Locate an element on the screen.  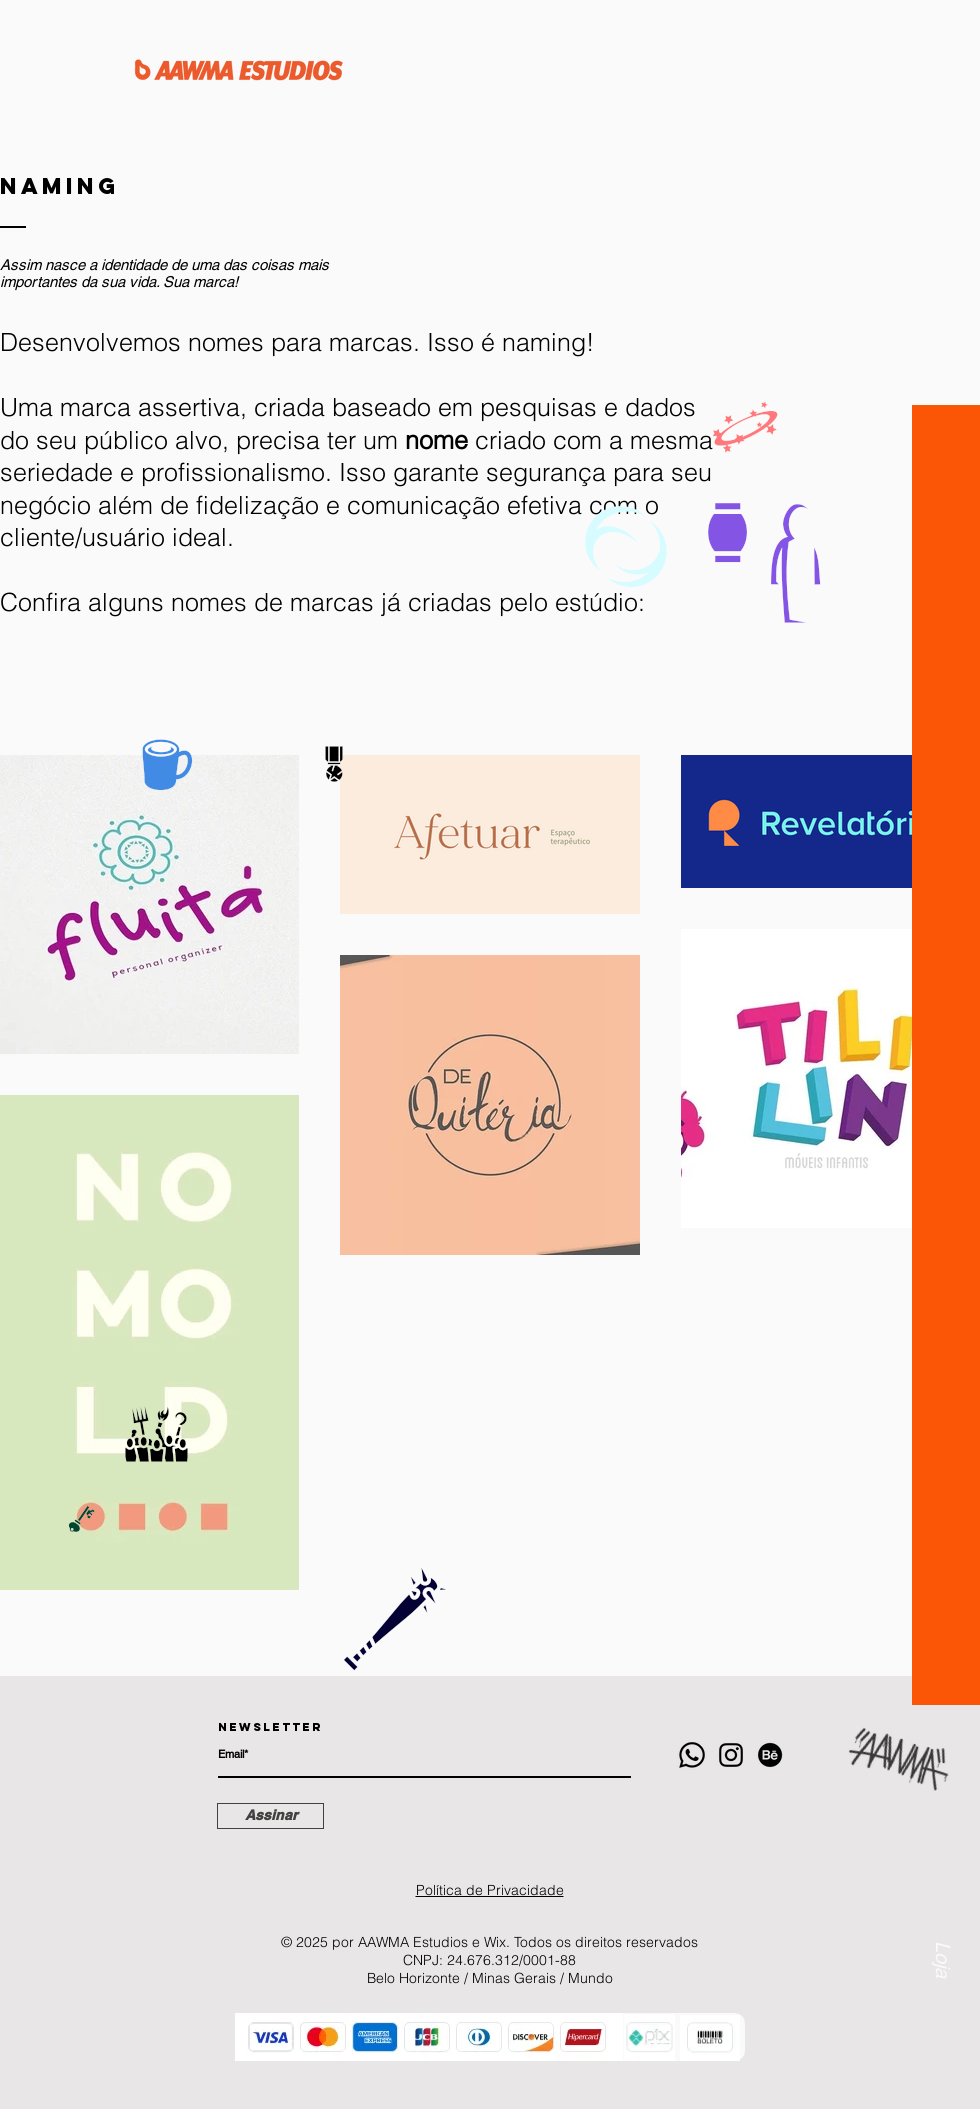
access a café or coffee shop feature is located at coordinates (165, 764).